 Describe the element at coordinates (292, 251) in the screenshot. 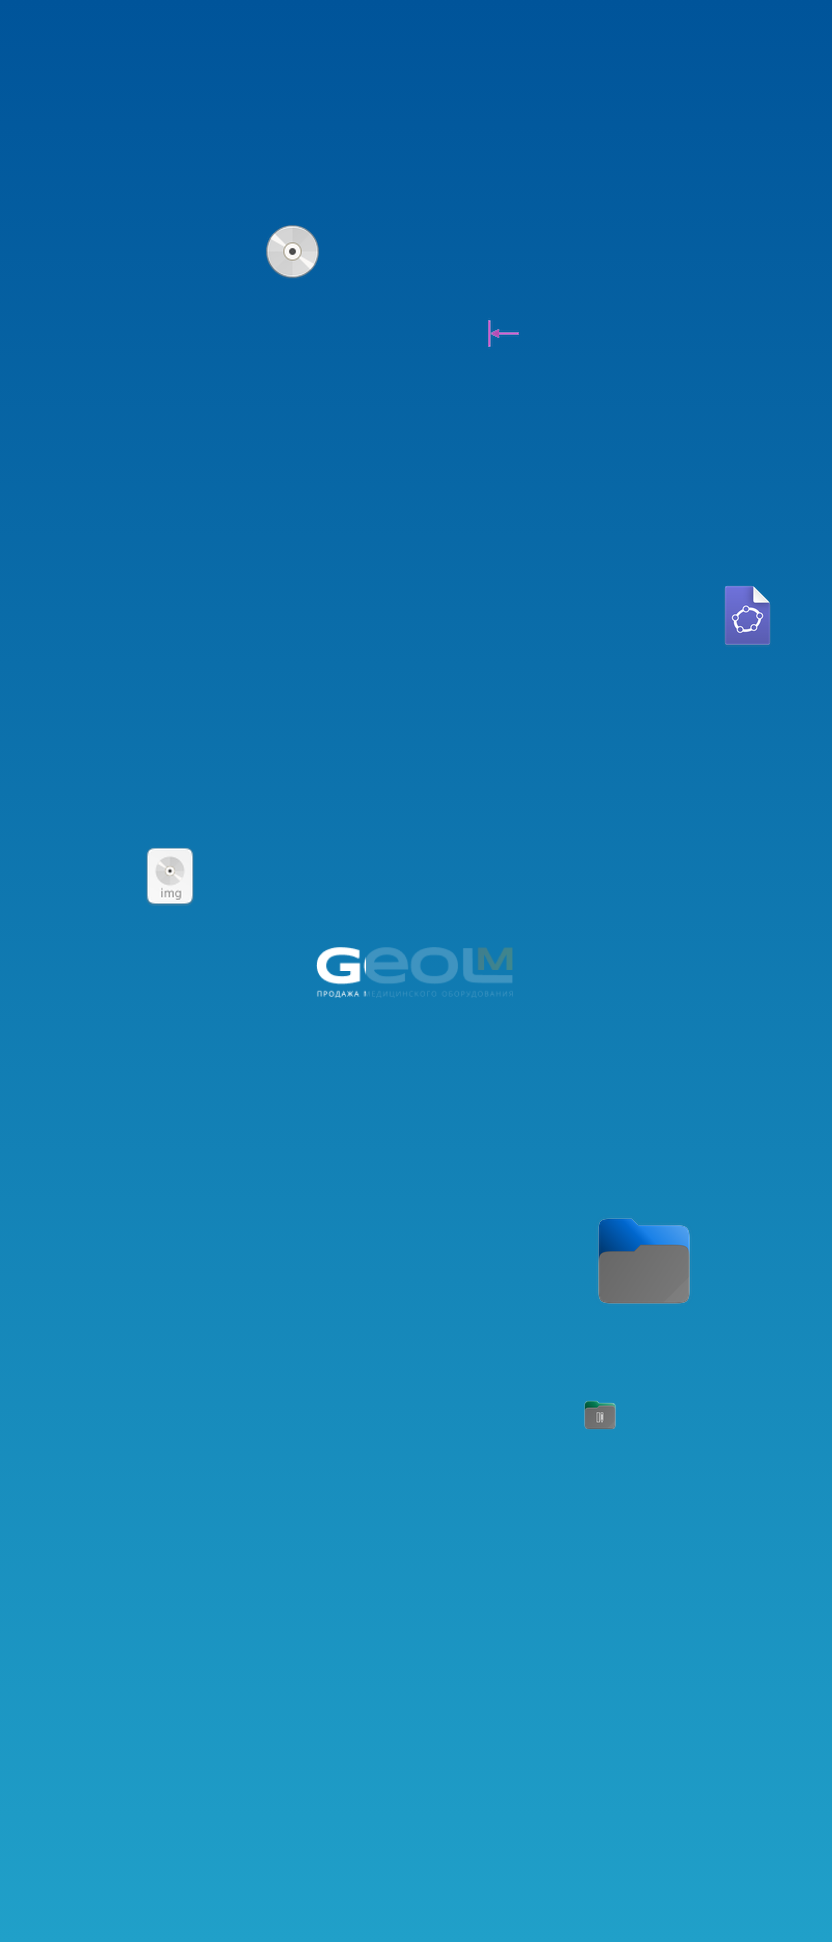

I see `indicates a CD-R or writable disc drive` at that location.